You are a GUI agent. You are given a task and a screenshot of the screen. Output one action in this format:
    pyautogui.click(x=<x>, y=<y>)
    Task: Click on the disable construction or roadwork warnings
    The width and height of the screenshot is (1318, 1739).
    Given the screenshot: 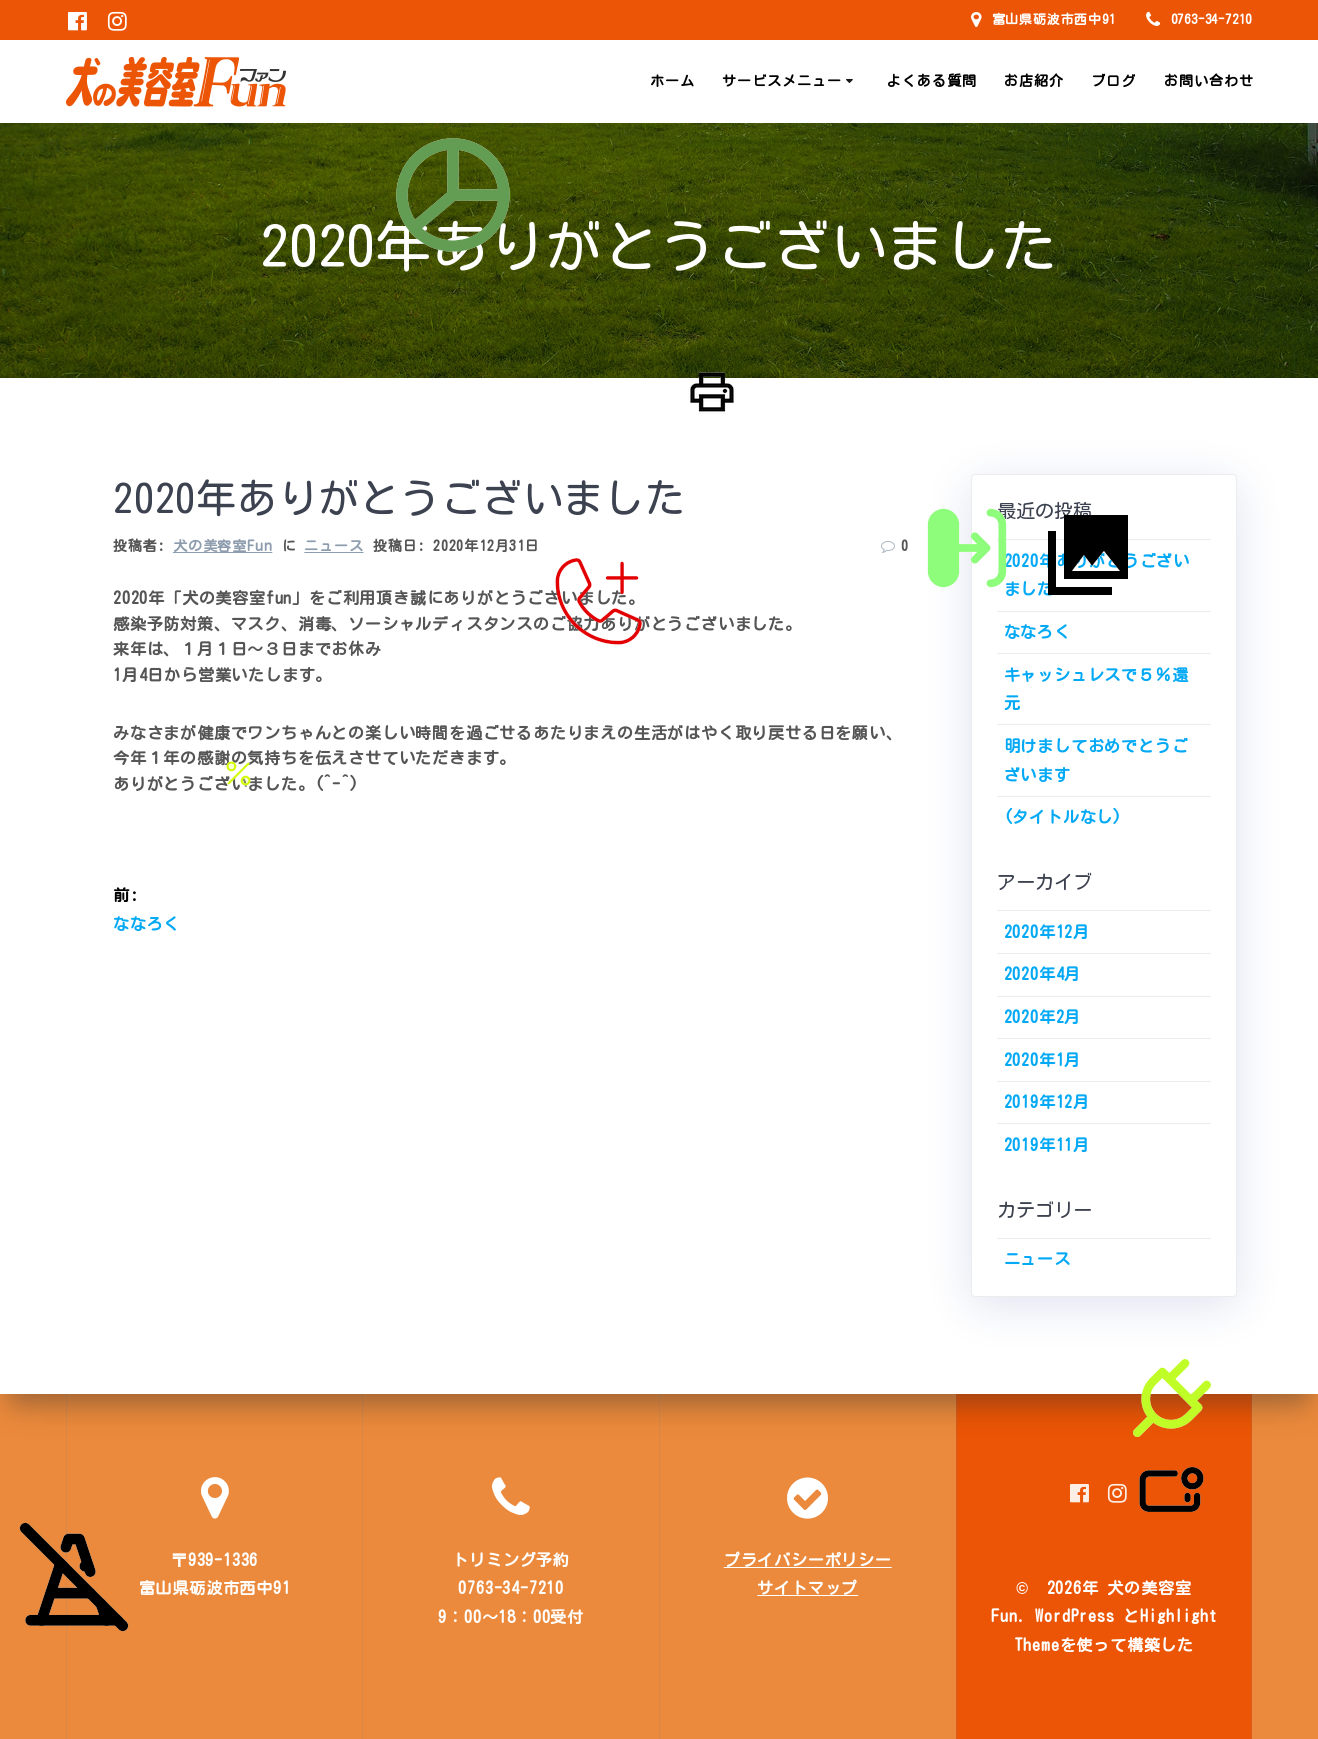 What is the action you would take?
    pyautogui.click(x=74, y=1577)
    